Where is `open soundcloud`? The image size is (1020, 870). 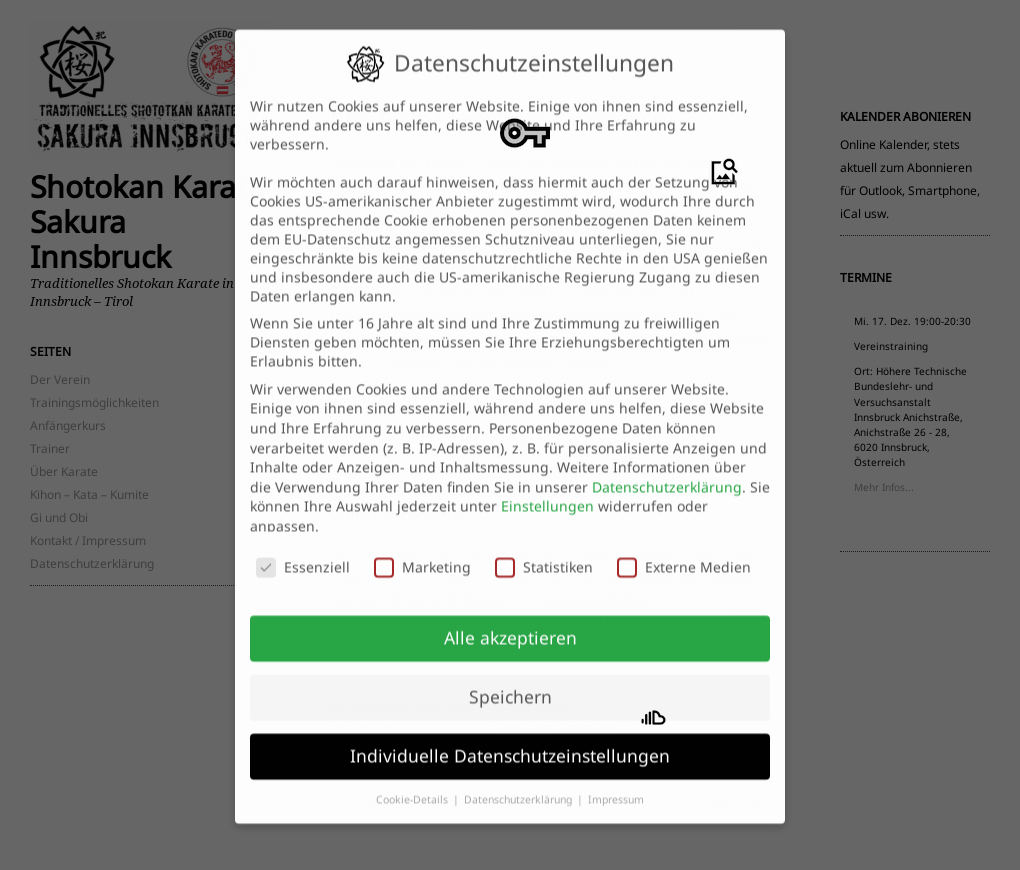
open soundcloud is located at coordinates (653, 717).